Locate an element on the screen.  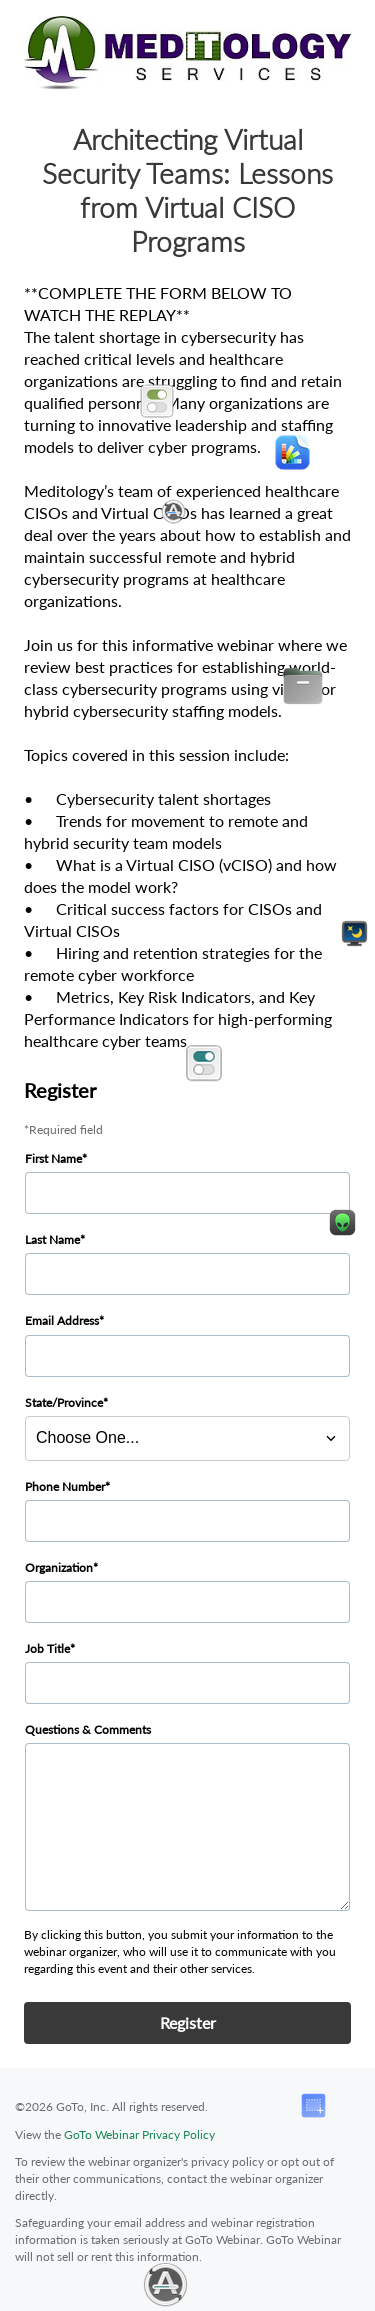
open appearance and theme settings is located at coordinates (292, 452).